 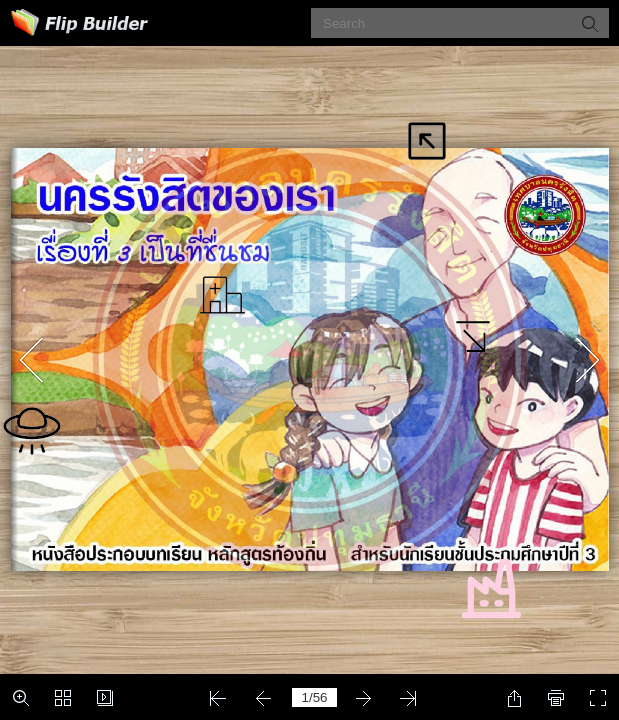 I want to click on access factory or manufacturing settings, so click(x=491, y=588).